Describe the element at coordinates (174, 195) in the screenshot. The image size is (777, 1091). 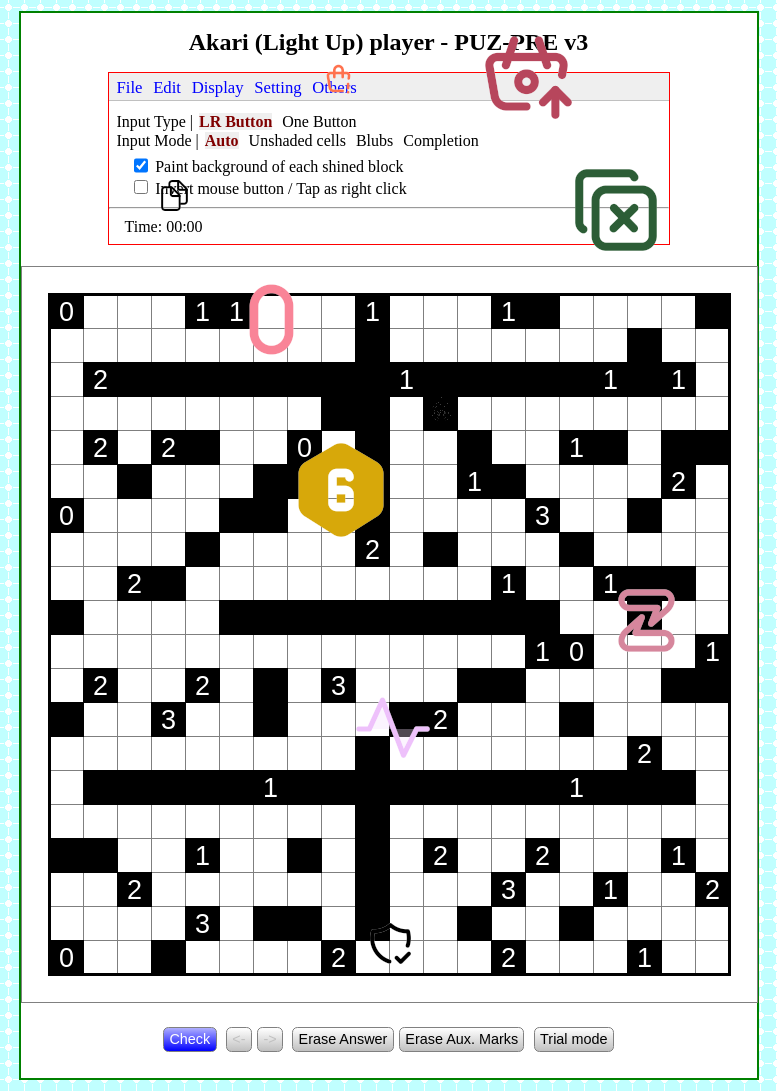
I see `view all documents` at that location.